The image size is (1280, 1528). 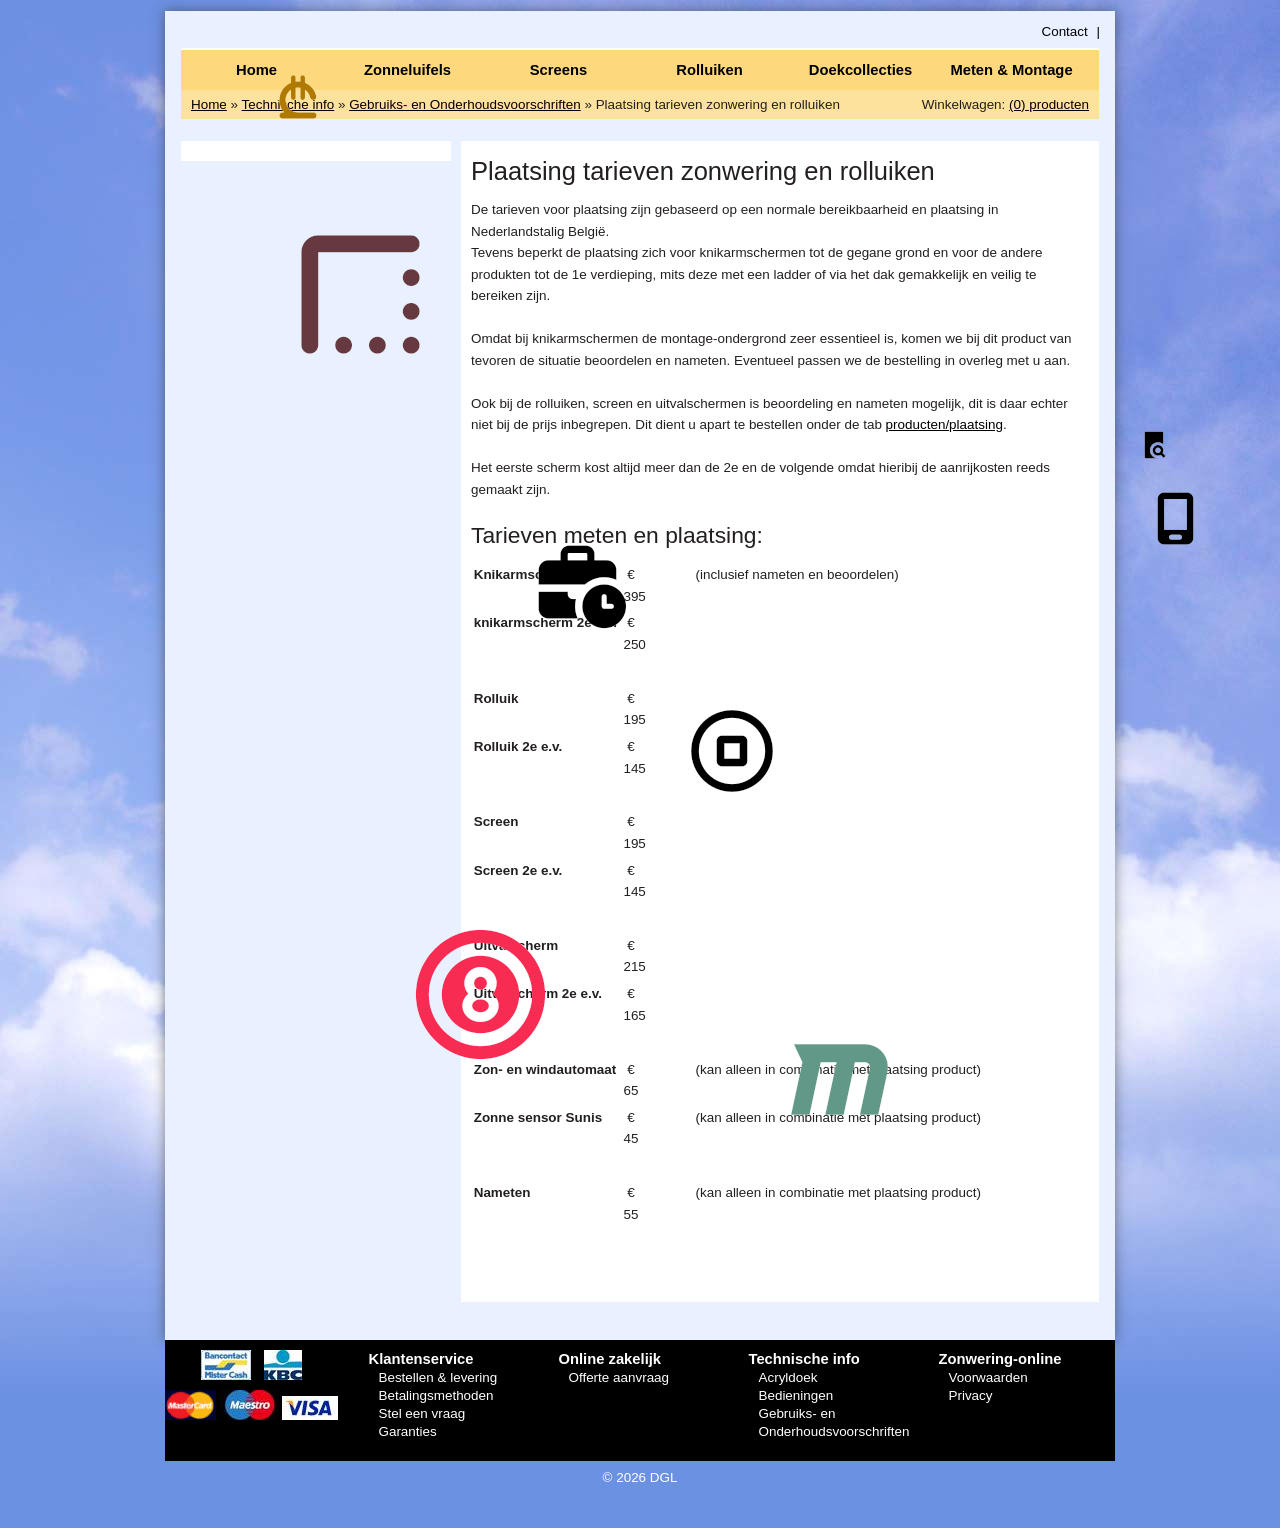 I want to click on switch to mobile view, so click(x=1175, y=518).